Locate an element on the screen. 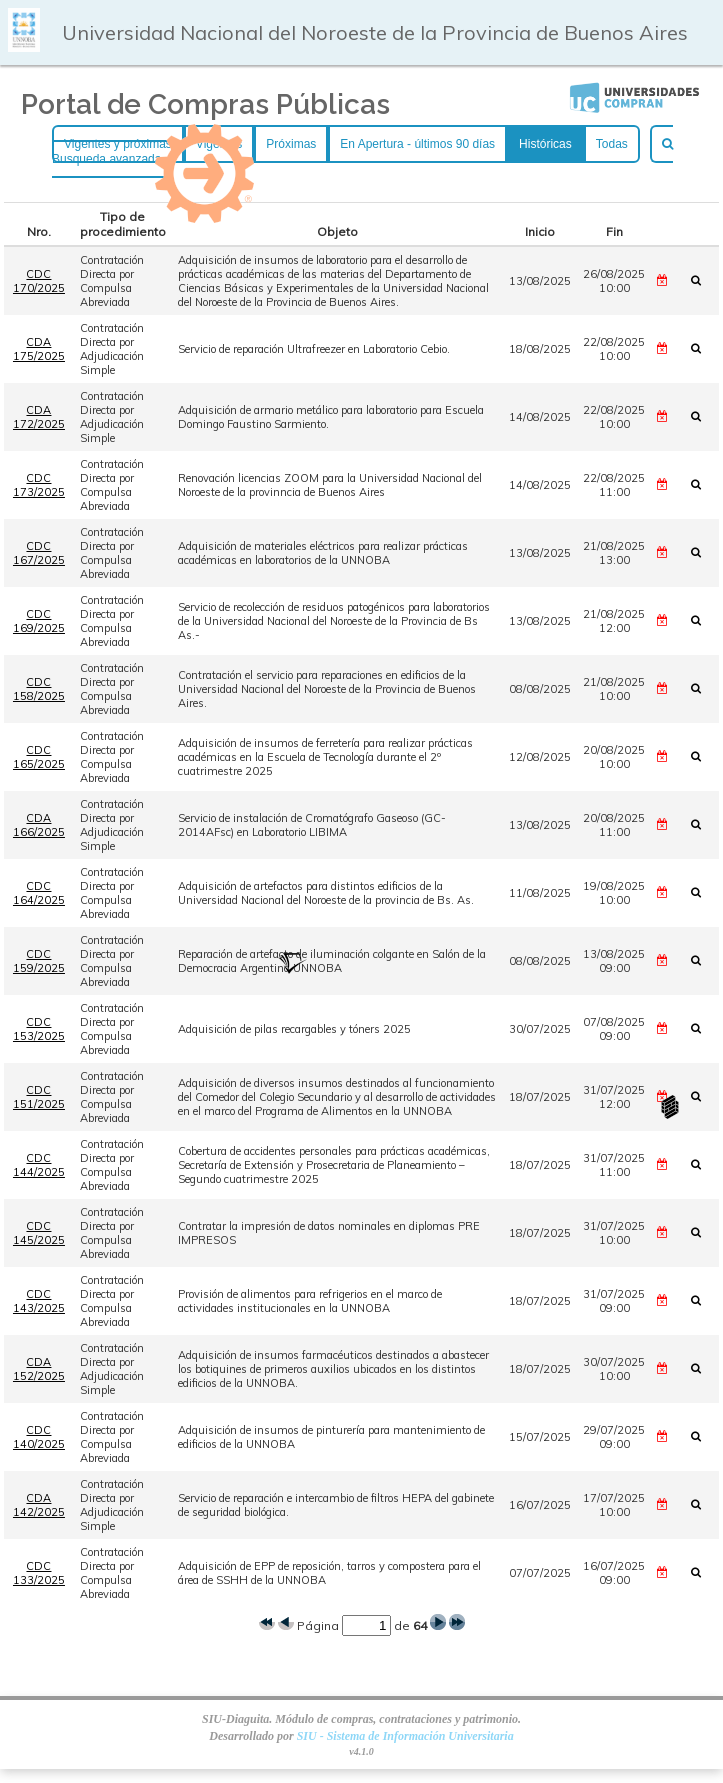 This screenshot has width=723, height=1783. inductive automation company logo is located at coordinates (204, 173).